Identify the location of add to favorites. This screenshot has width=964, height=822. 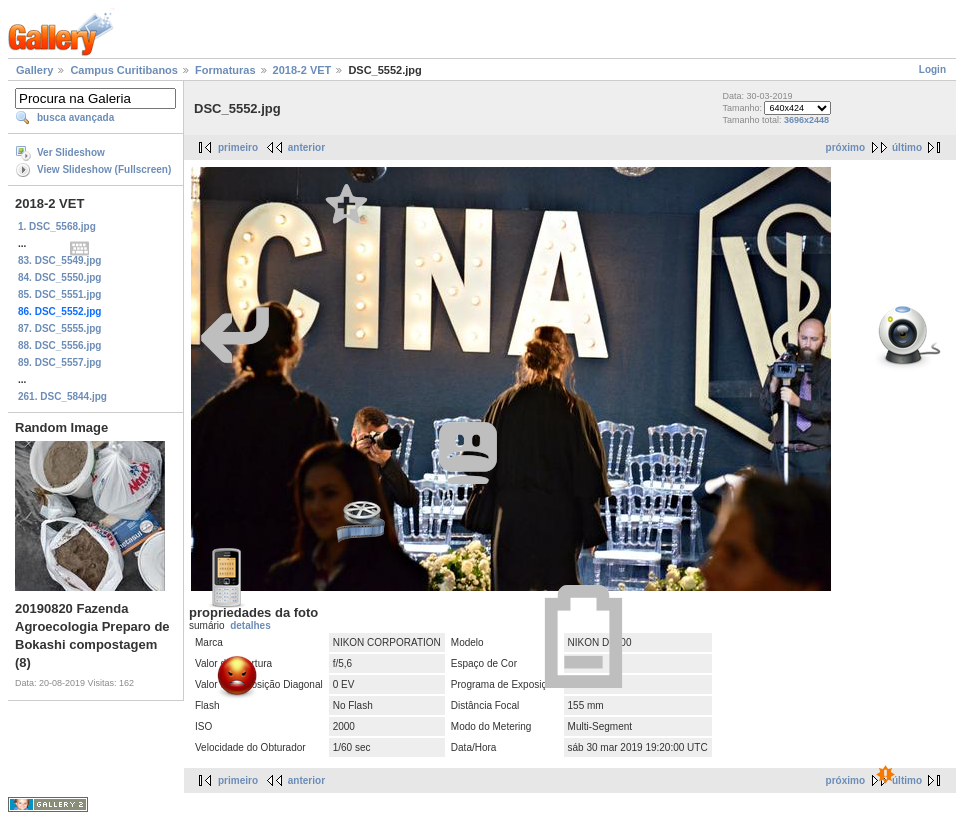
(346, 205).